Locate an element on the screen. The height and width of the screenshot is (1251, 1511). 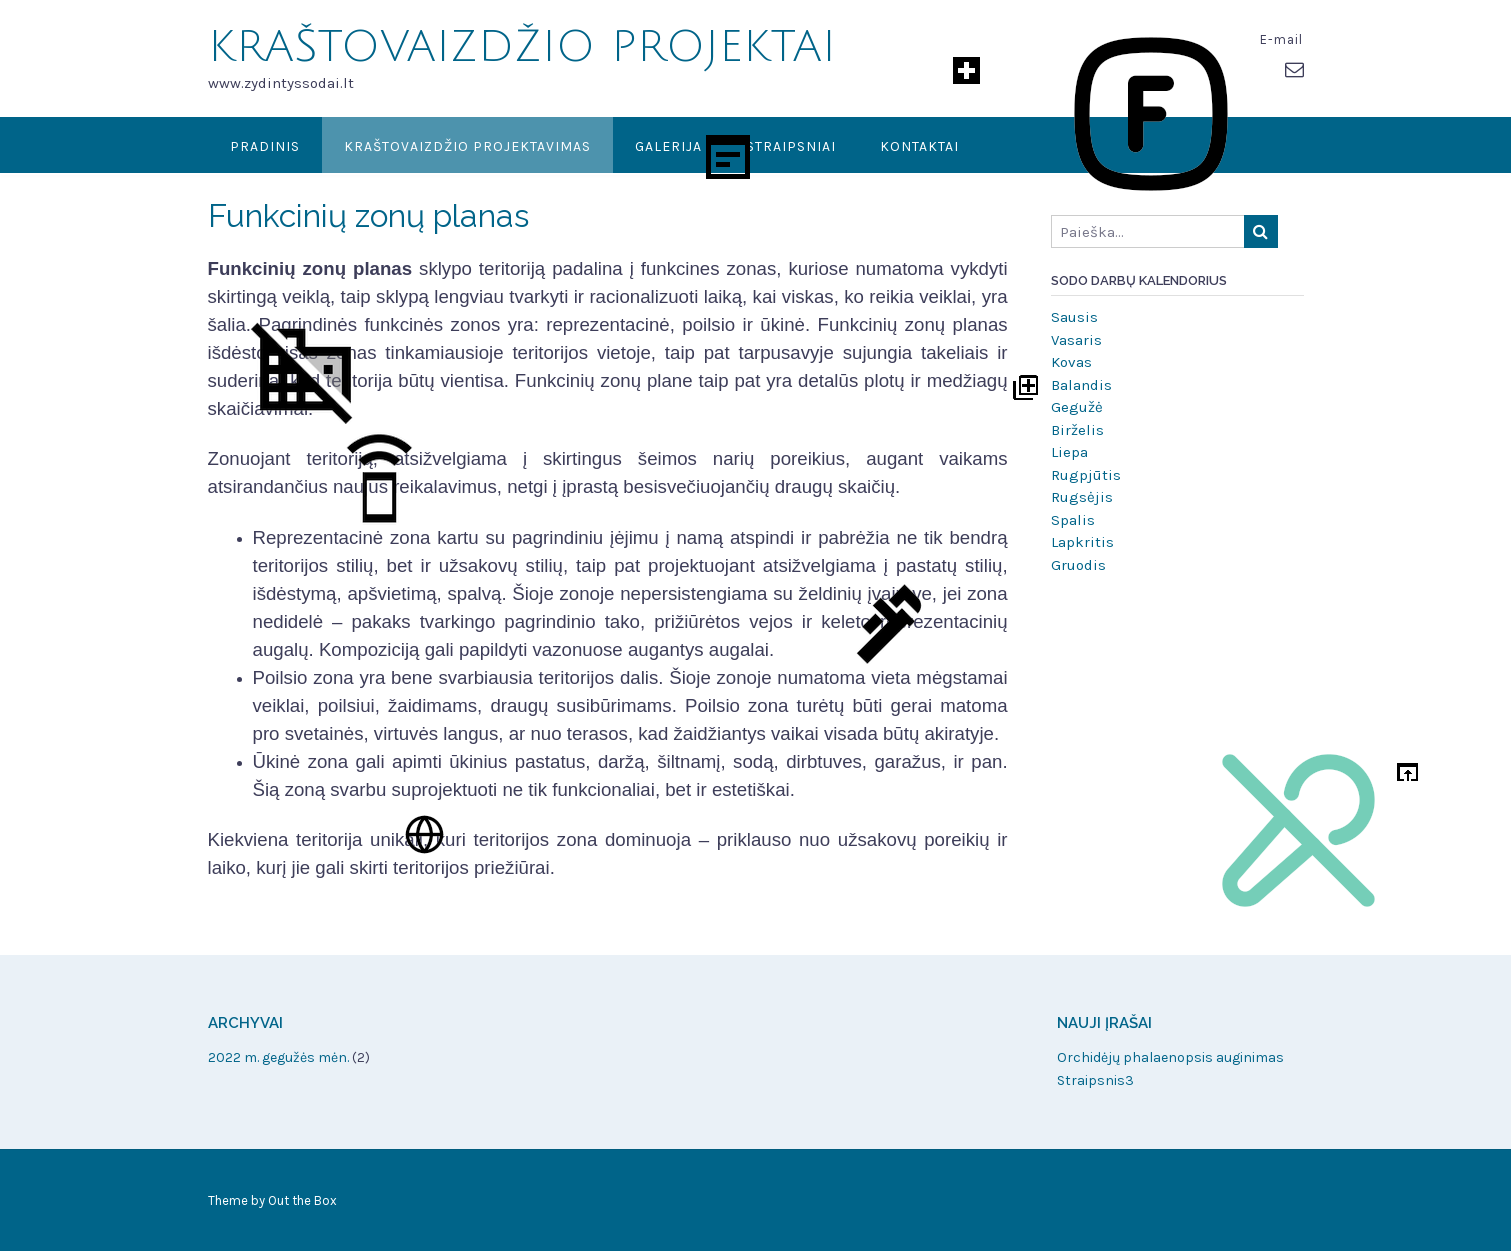
mute microphone is located at coordinates (1298, 830).